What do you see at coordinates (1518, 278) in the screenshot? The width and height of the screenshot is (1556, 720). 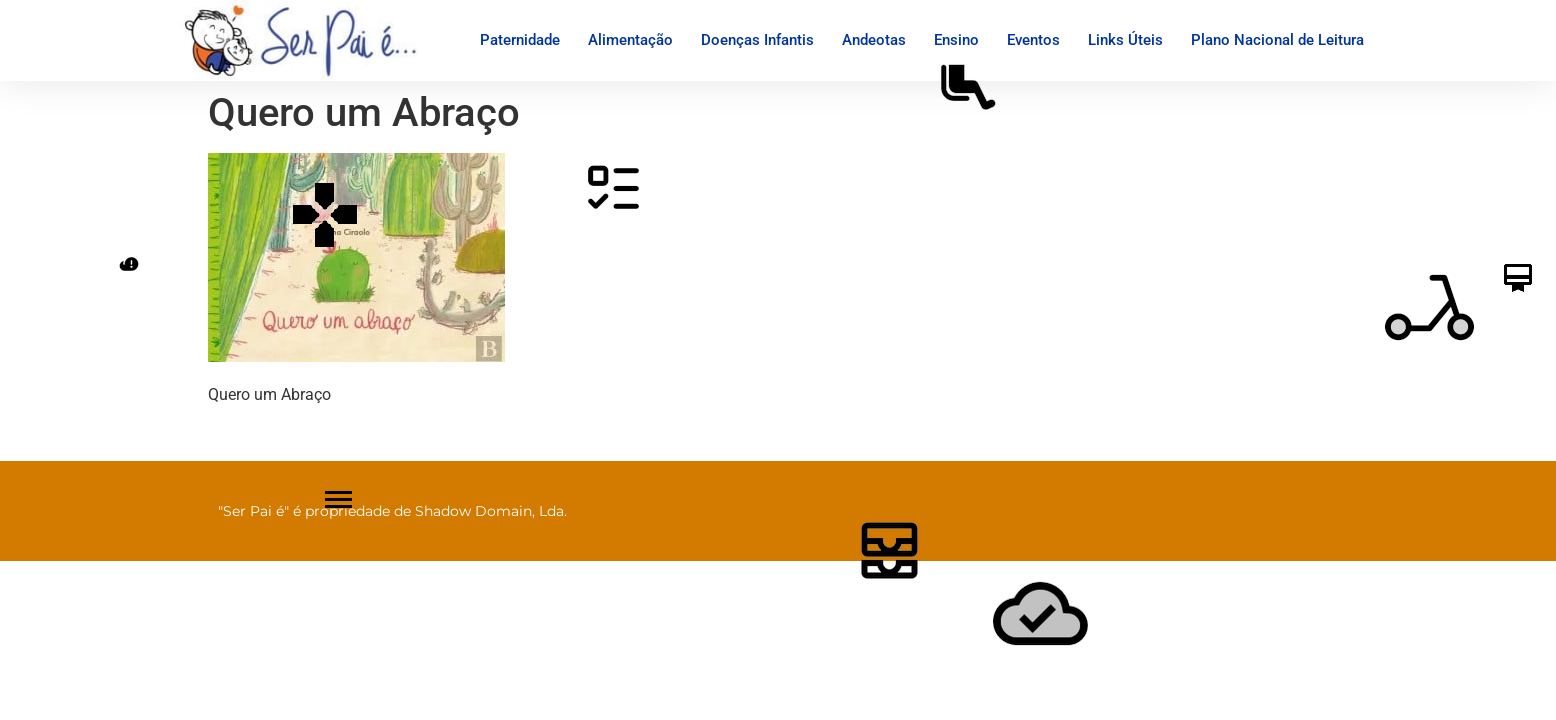 I see `view membership card details` at bounding box center [1518, 278].